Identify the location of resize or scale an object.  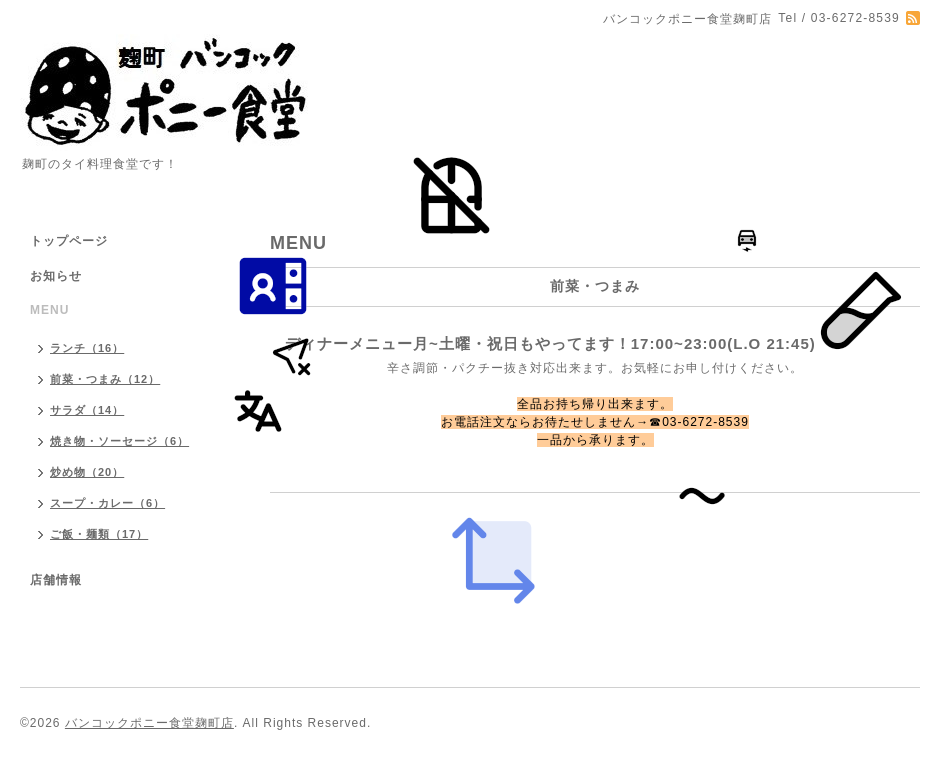
(490, 559).